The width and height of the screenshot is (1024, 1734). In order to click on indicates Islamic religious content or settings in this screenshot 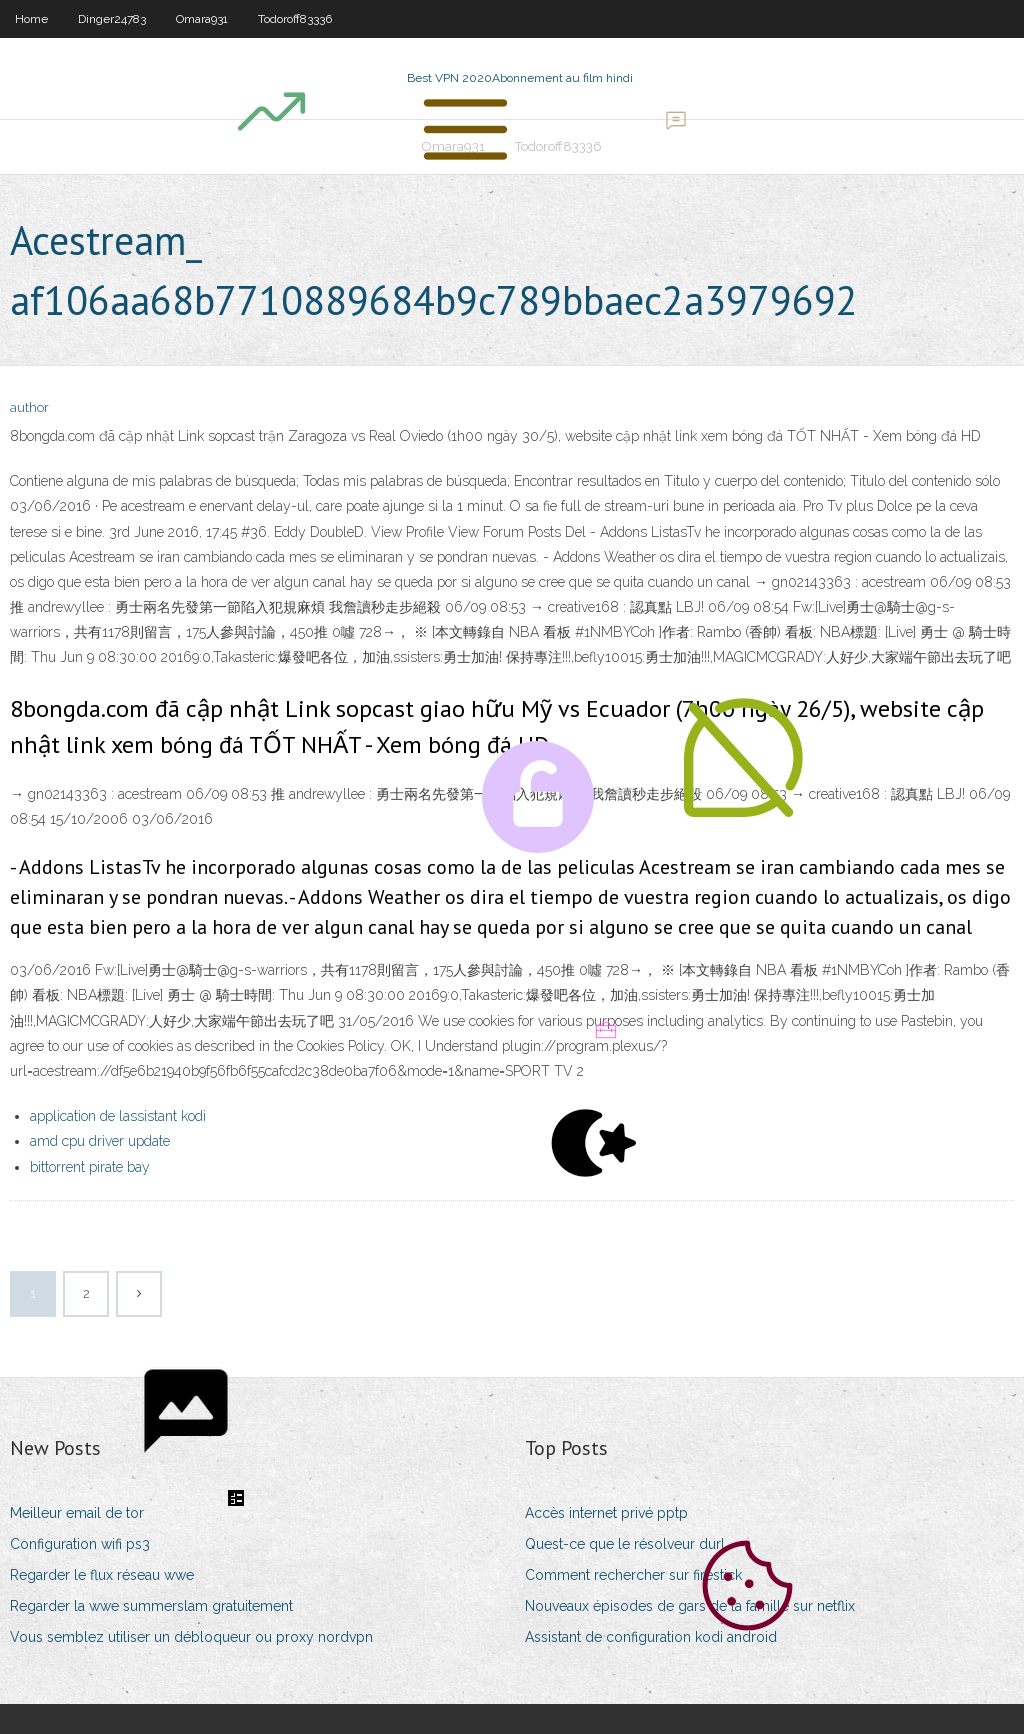, I will do `click(591, 1143)`.